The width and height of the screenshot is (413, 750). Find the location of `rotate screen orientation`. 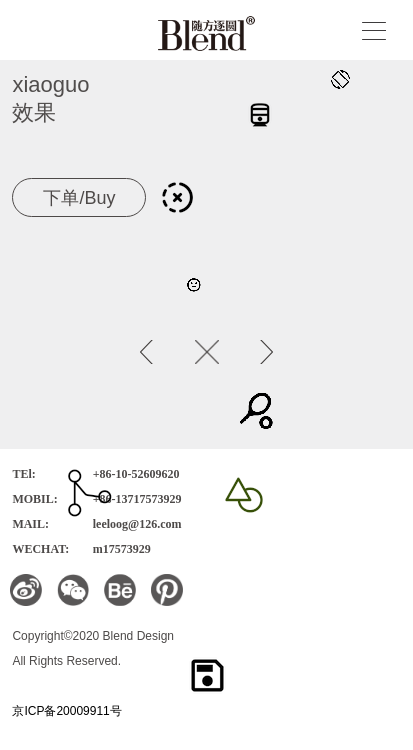

rotate screen orientation is located at coordinates (340, 79).